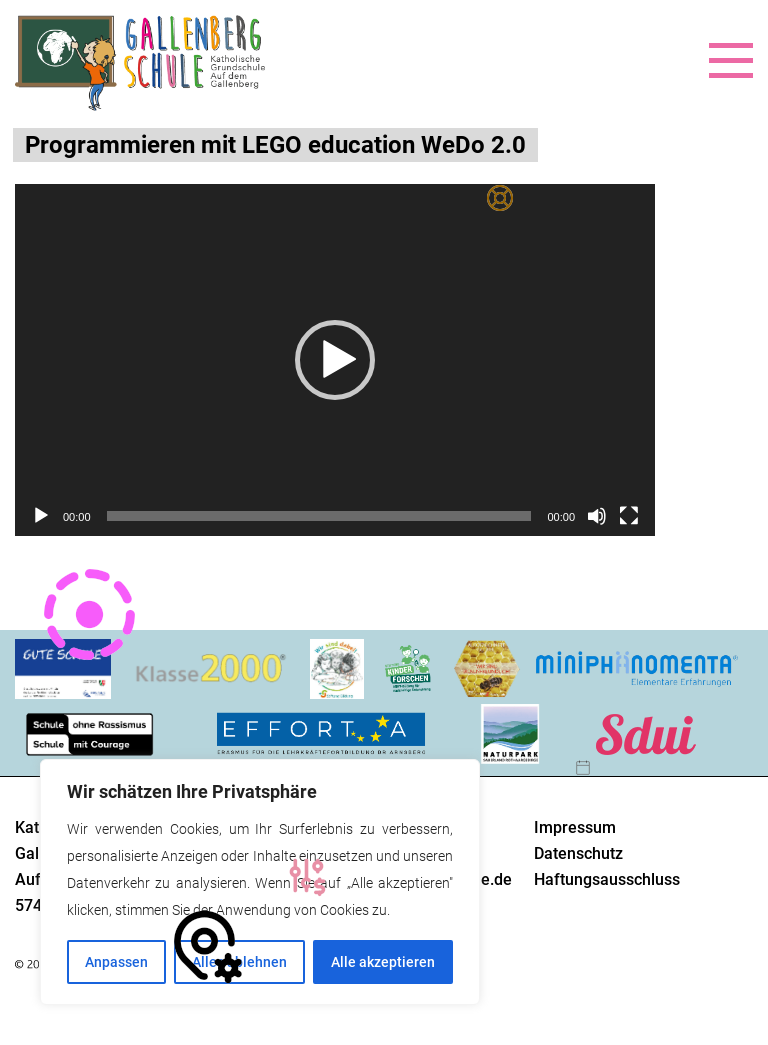  I want to click on access help or support center, so click(500, 198).